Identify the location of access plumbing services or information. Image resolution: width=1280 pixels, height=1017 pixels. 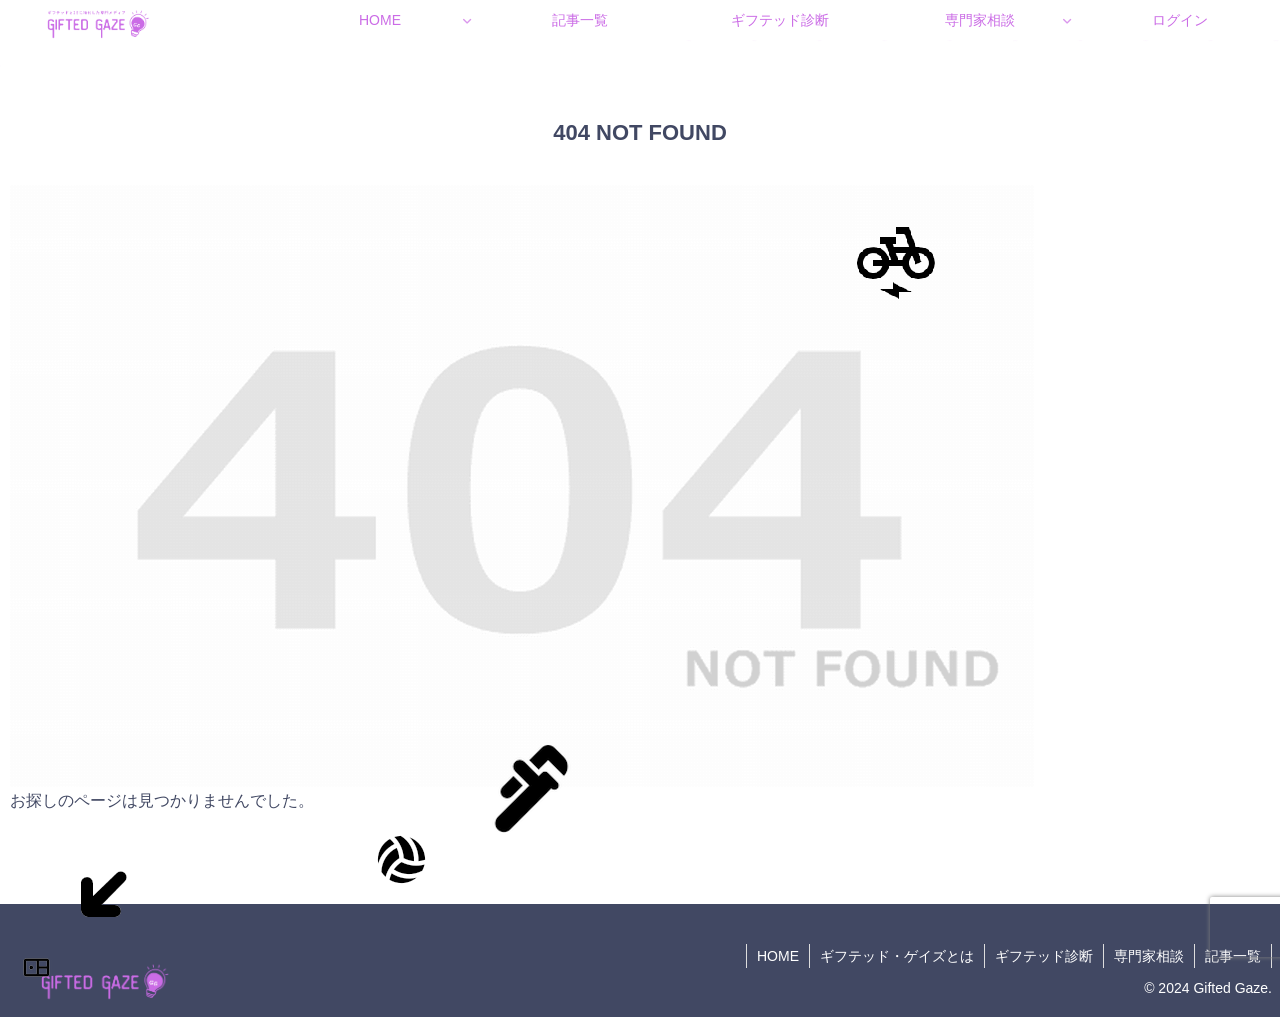
(531, 788).